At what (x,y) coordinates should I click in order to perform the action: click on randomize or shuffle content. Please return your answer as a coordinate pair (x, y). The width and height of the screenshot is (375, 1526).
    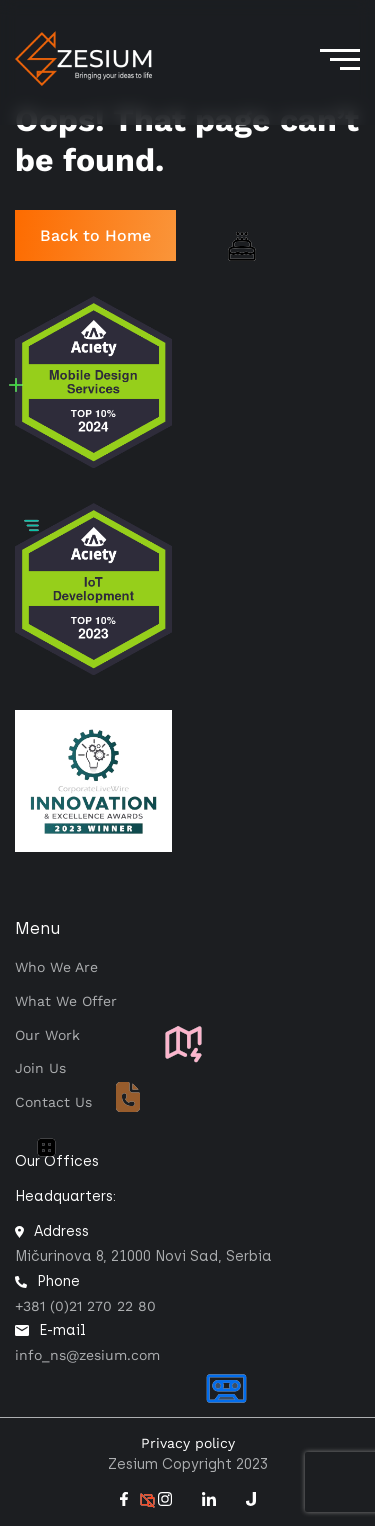
    Looking at the image, I should click on (46, 1147).